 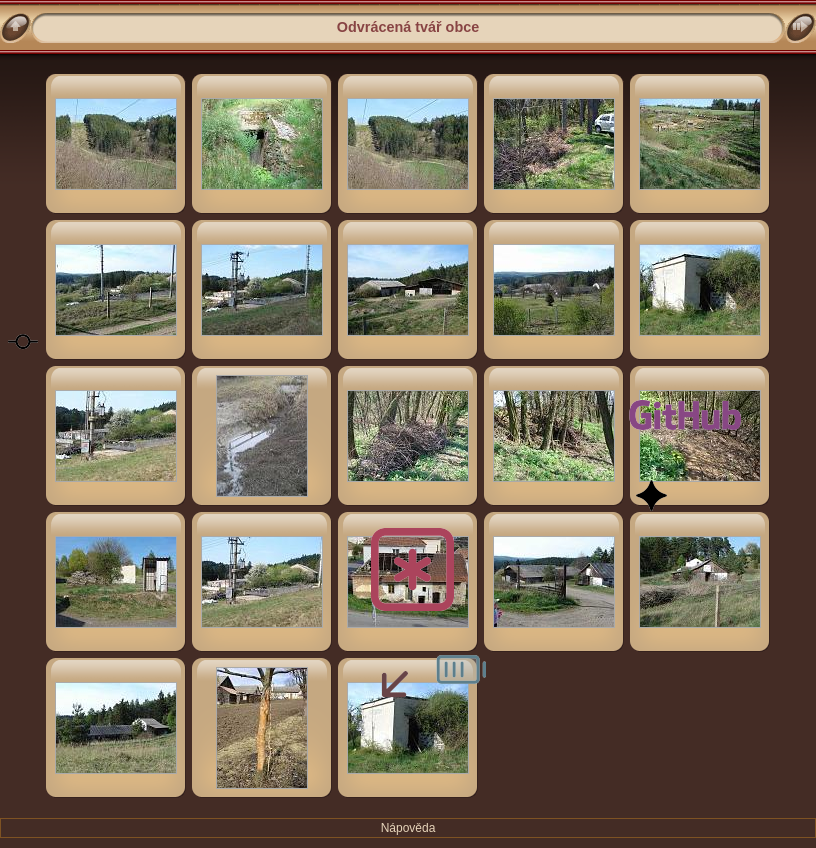 I want to click on indicates high battery level, so click(x=460, y=669).